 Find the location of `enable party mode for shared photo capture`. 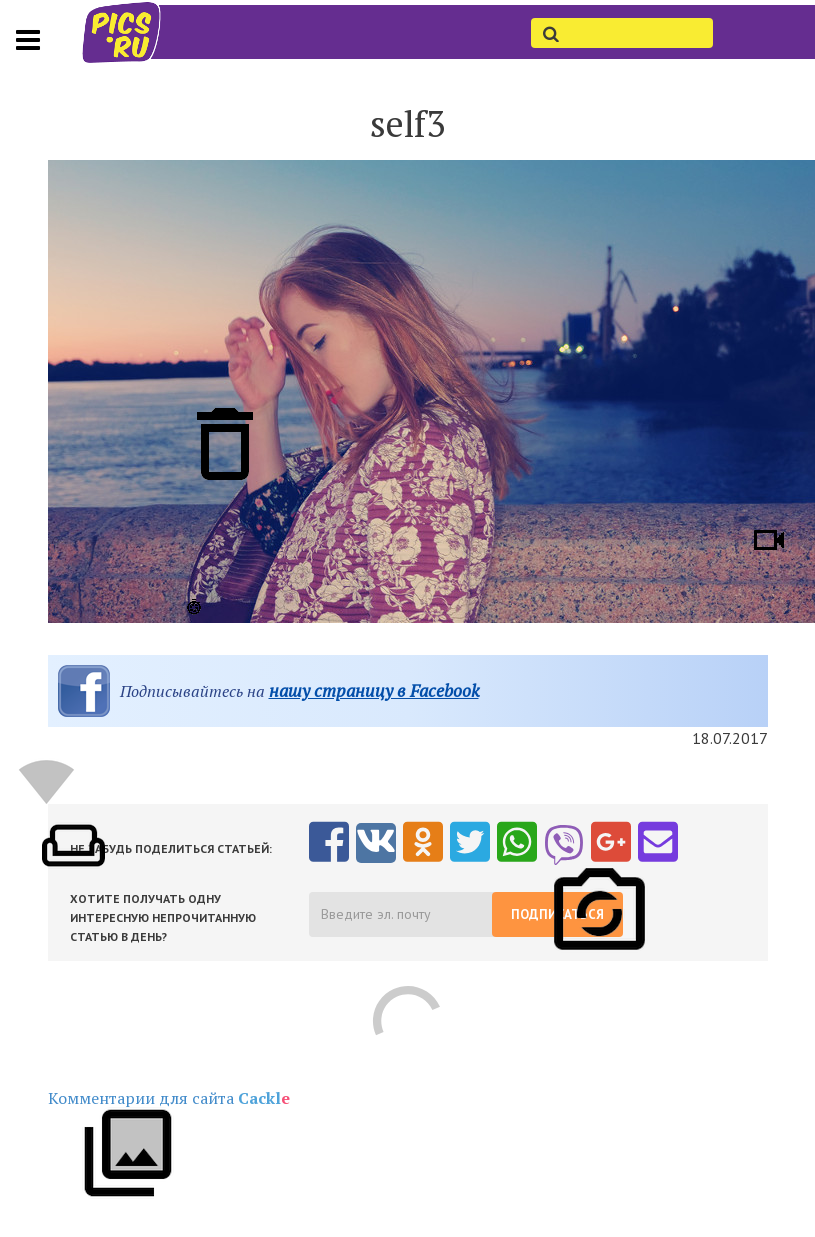

enable party mode for shared photo capture is located at coordinates (599, 913).